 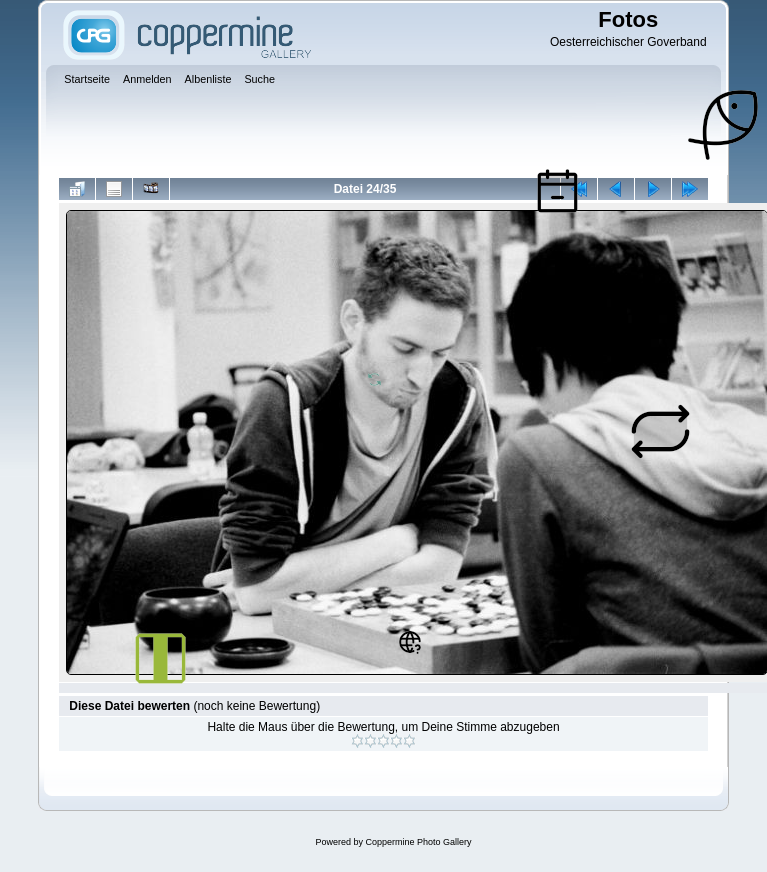 What do you see at coordinates (557, 192) in the screenshot?
I see `remove an event from your calendar` at bounding box center [557, 192].